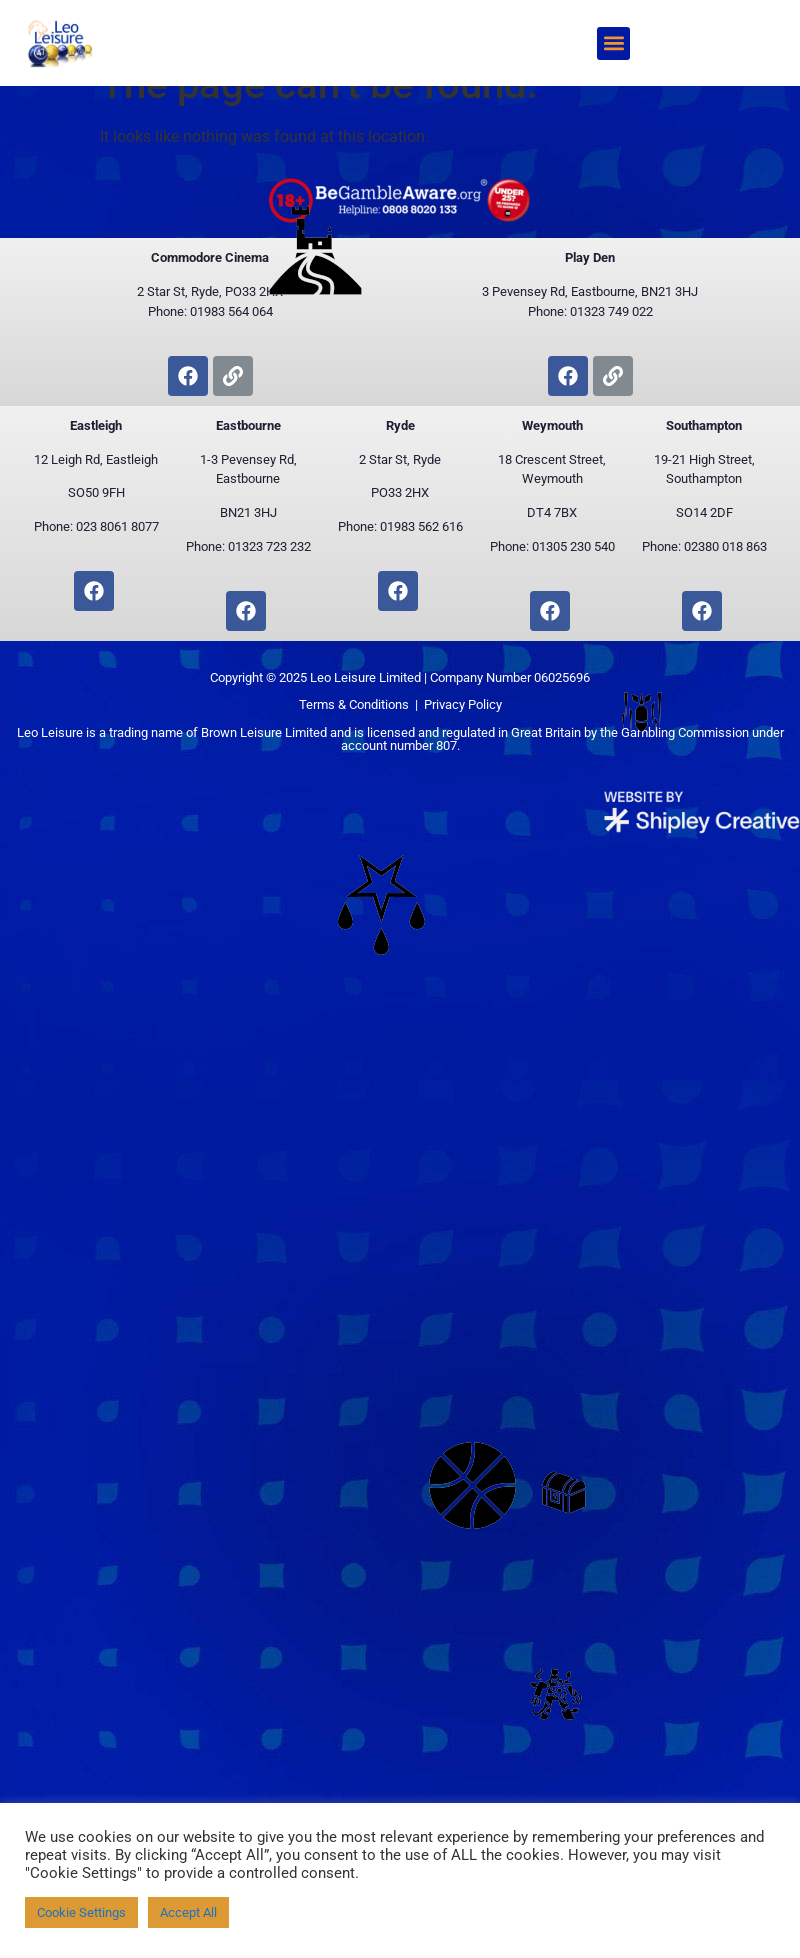 The image size is (800, 1958). Describe the element at coordinates (380, 905) in the screenshot. I see `indicates a dissolving or expiring bonus` at that location.